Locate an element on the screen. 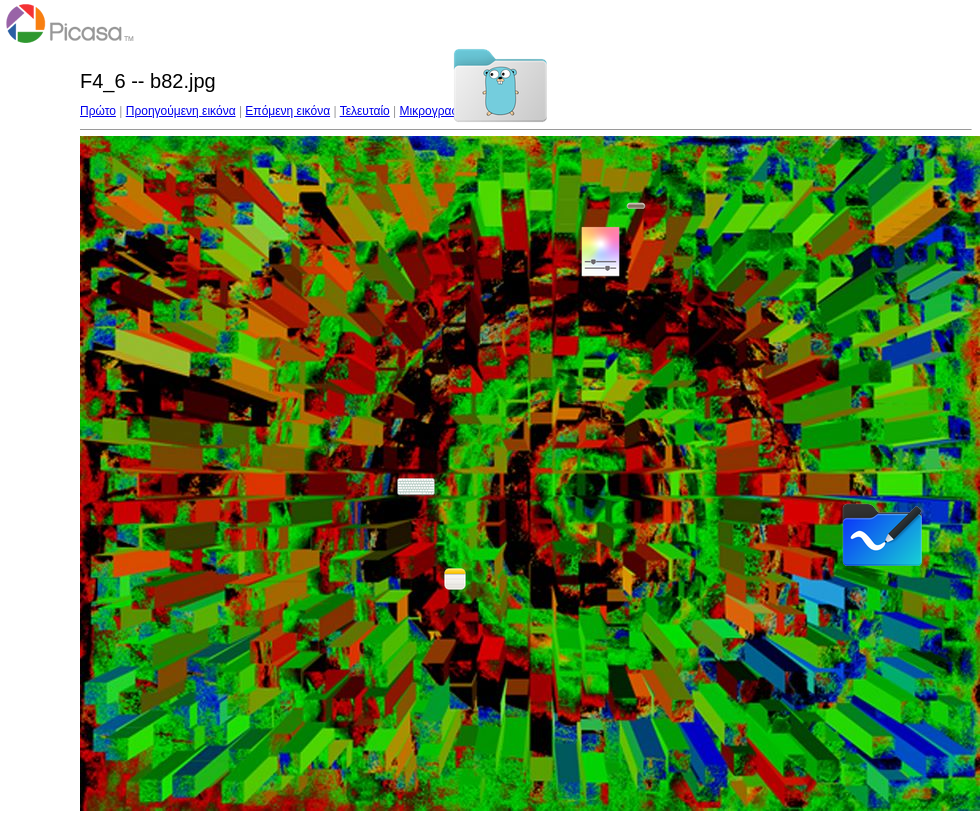  bluetooth keyboard connected successfully is located at coordinates (416, 487).